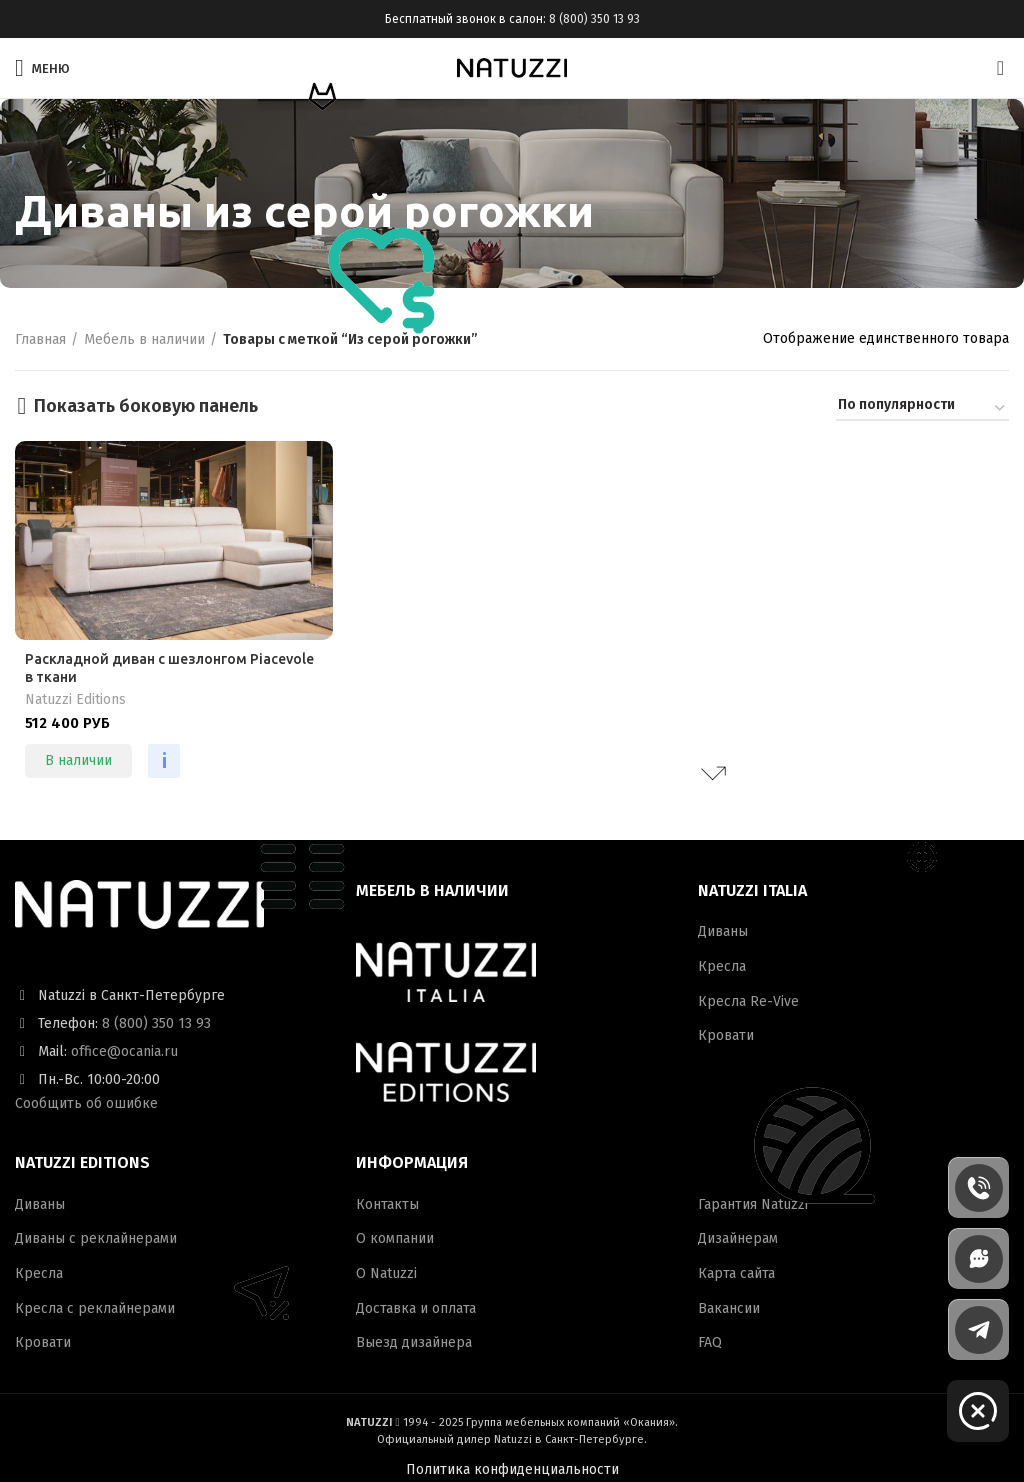 The width and height of the screenshot is (1024, 1482). What do you see at coordinates (812, 1145) in the screenshot?
I see `craft or knitting-related feature` at bounding box center [812, 1145].